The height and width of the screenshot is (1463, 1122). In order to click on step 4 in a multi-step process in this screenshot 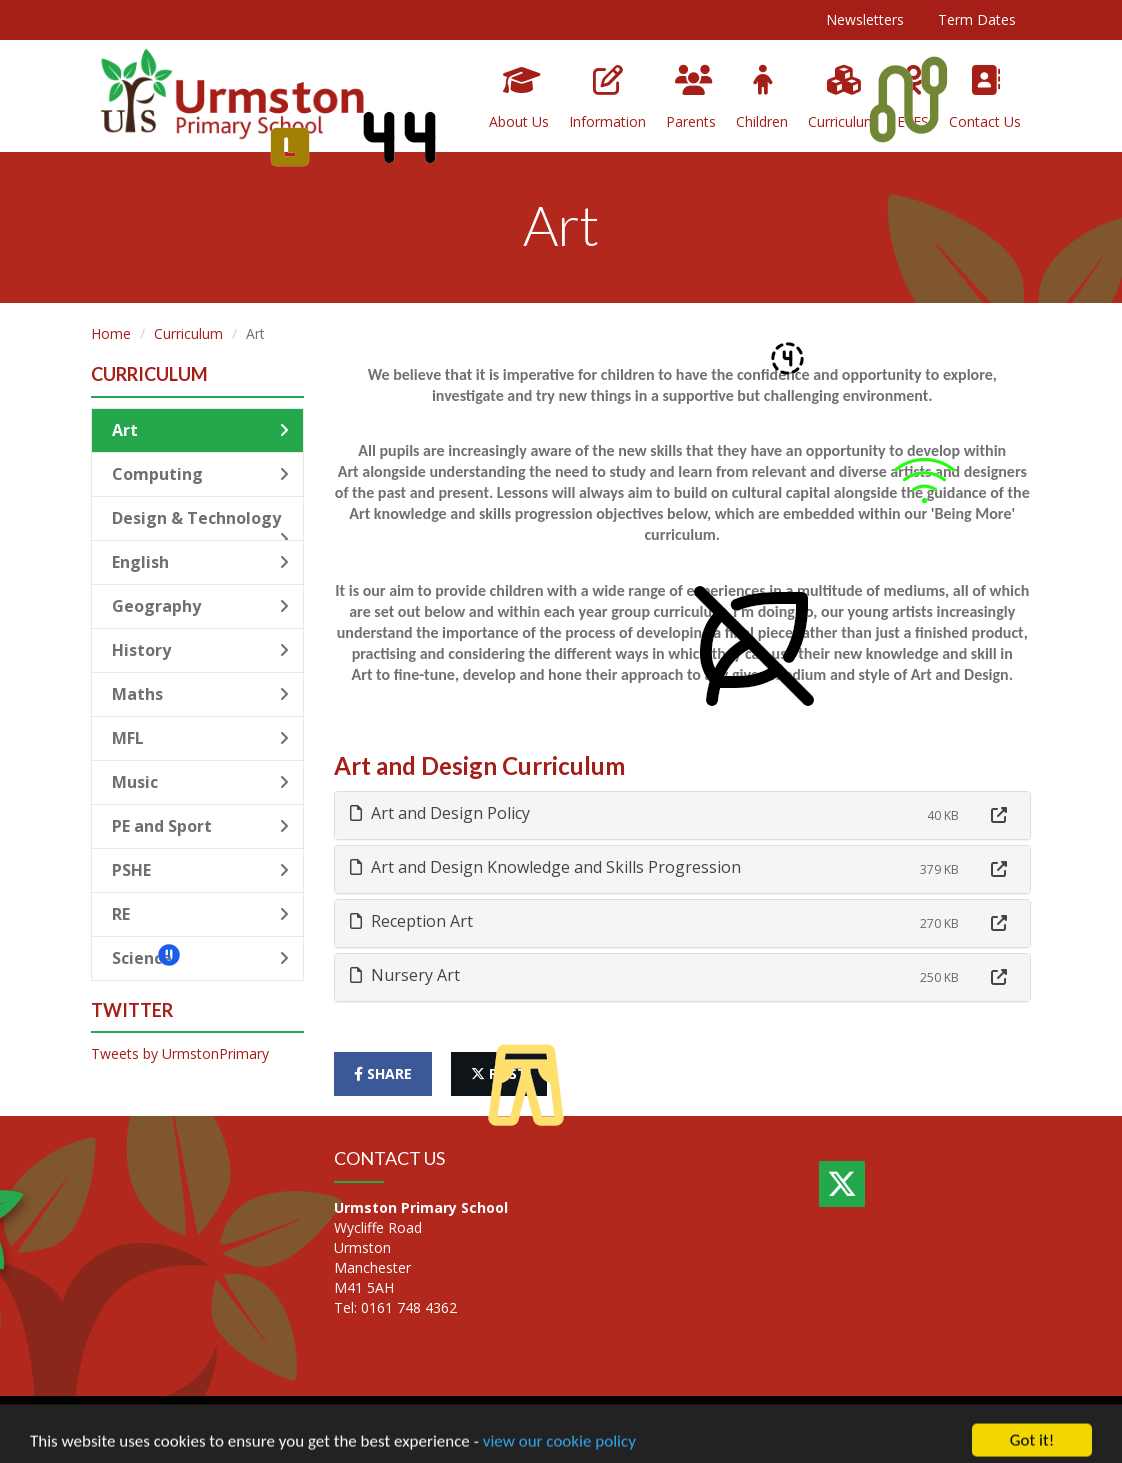, I will do `click(787, 358)`.